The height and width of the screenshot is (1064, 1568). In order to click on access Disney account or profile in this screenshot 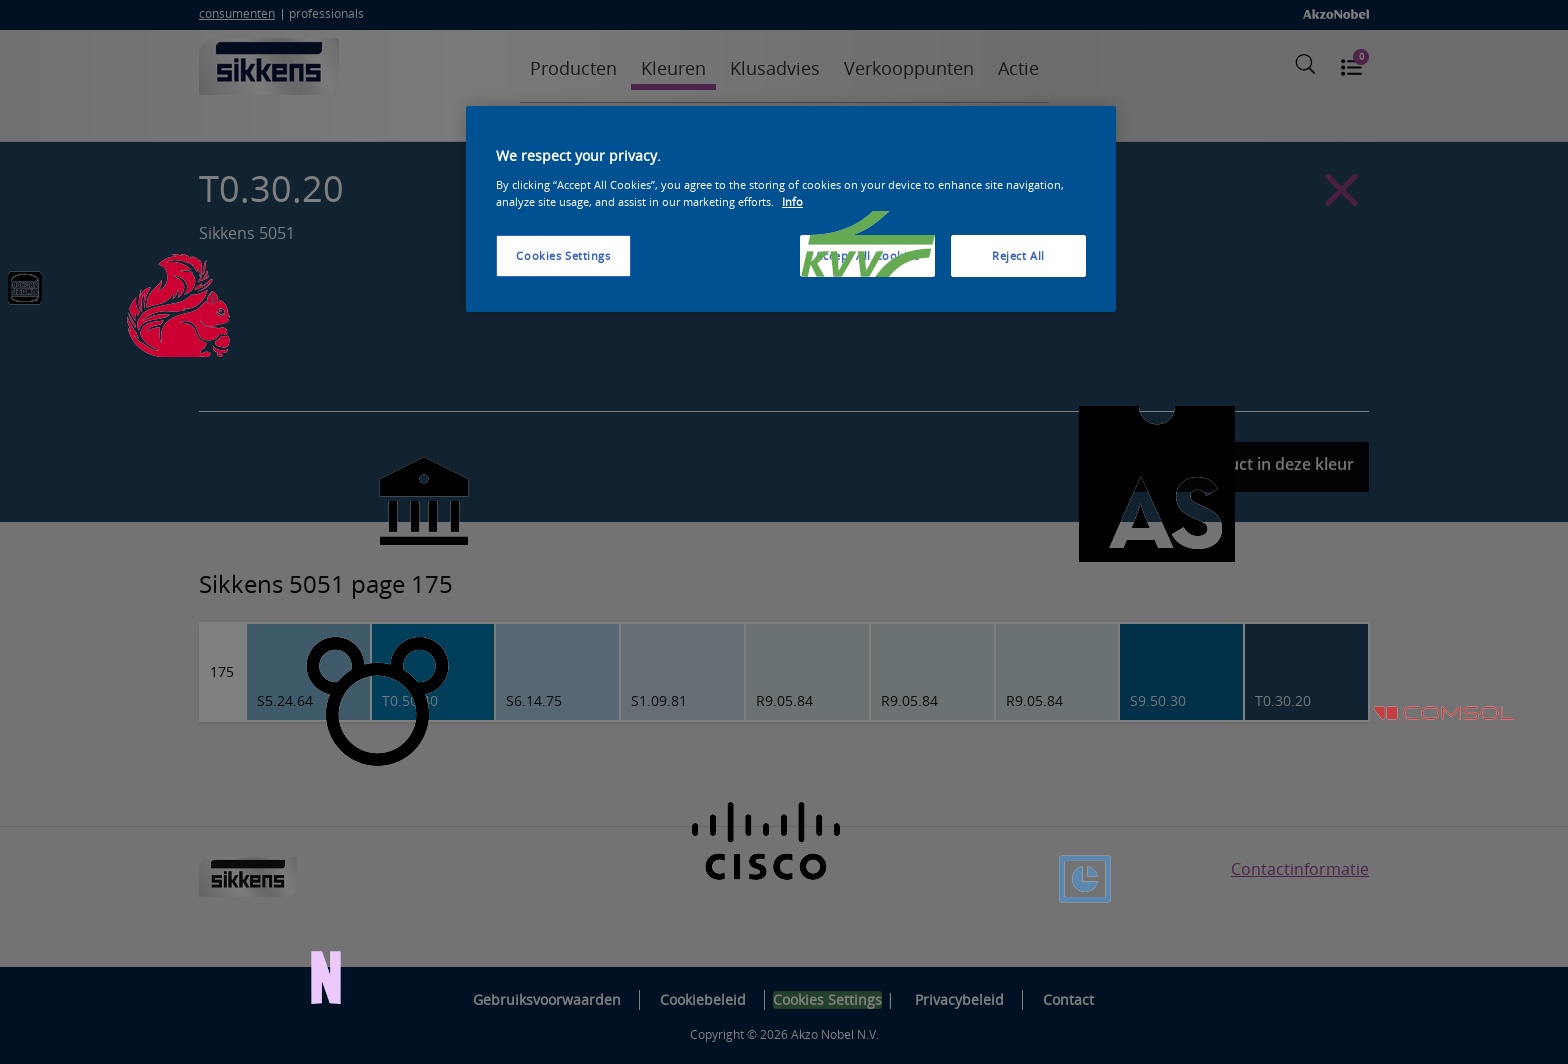, I will do `click(377, 701)`.